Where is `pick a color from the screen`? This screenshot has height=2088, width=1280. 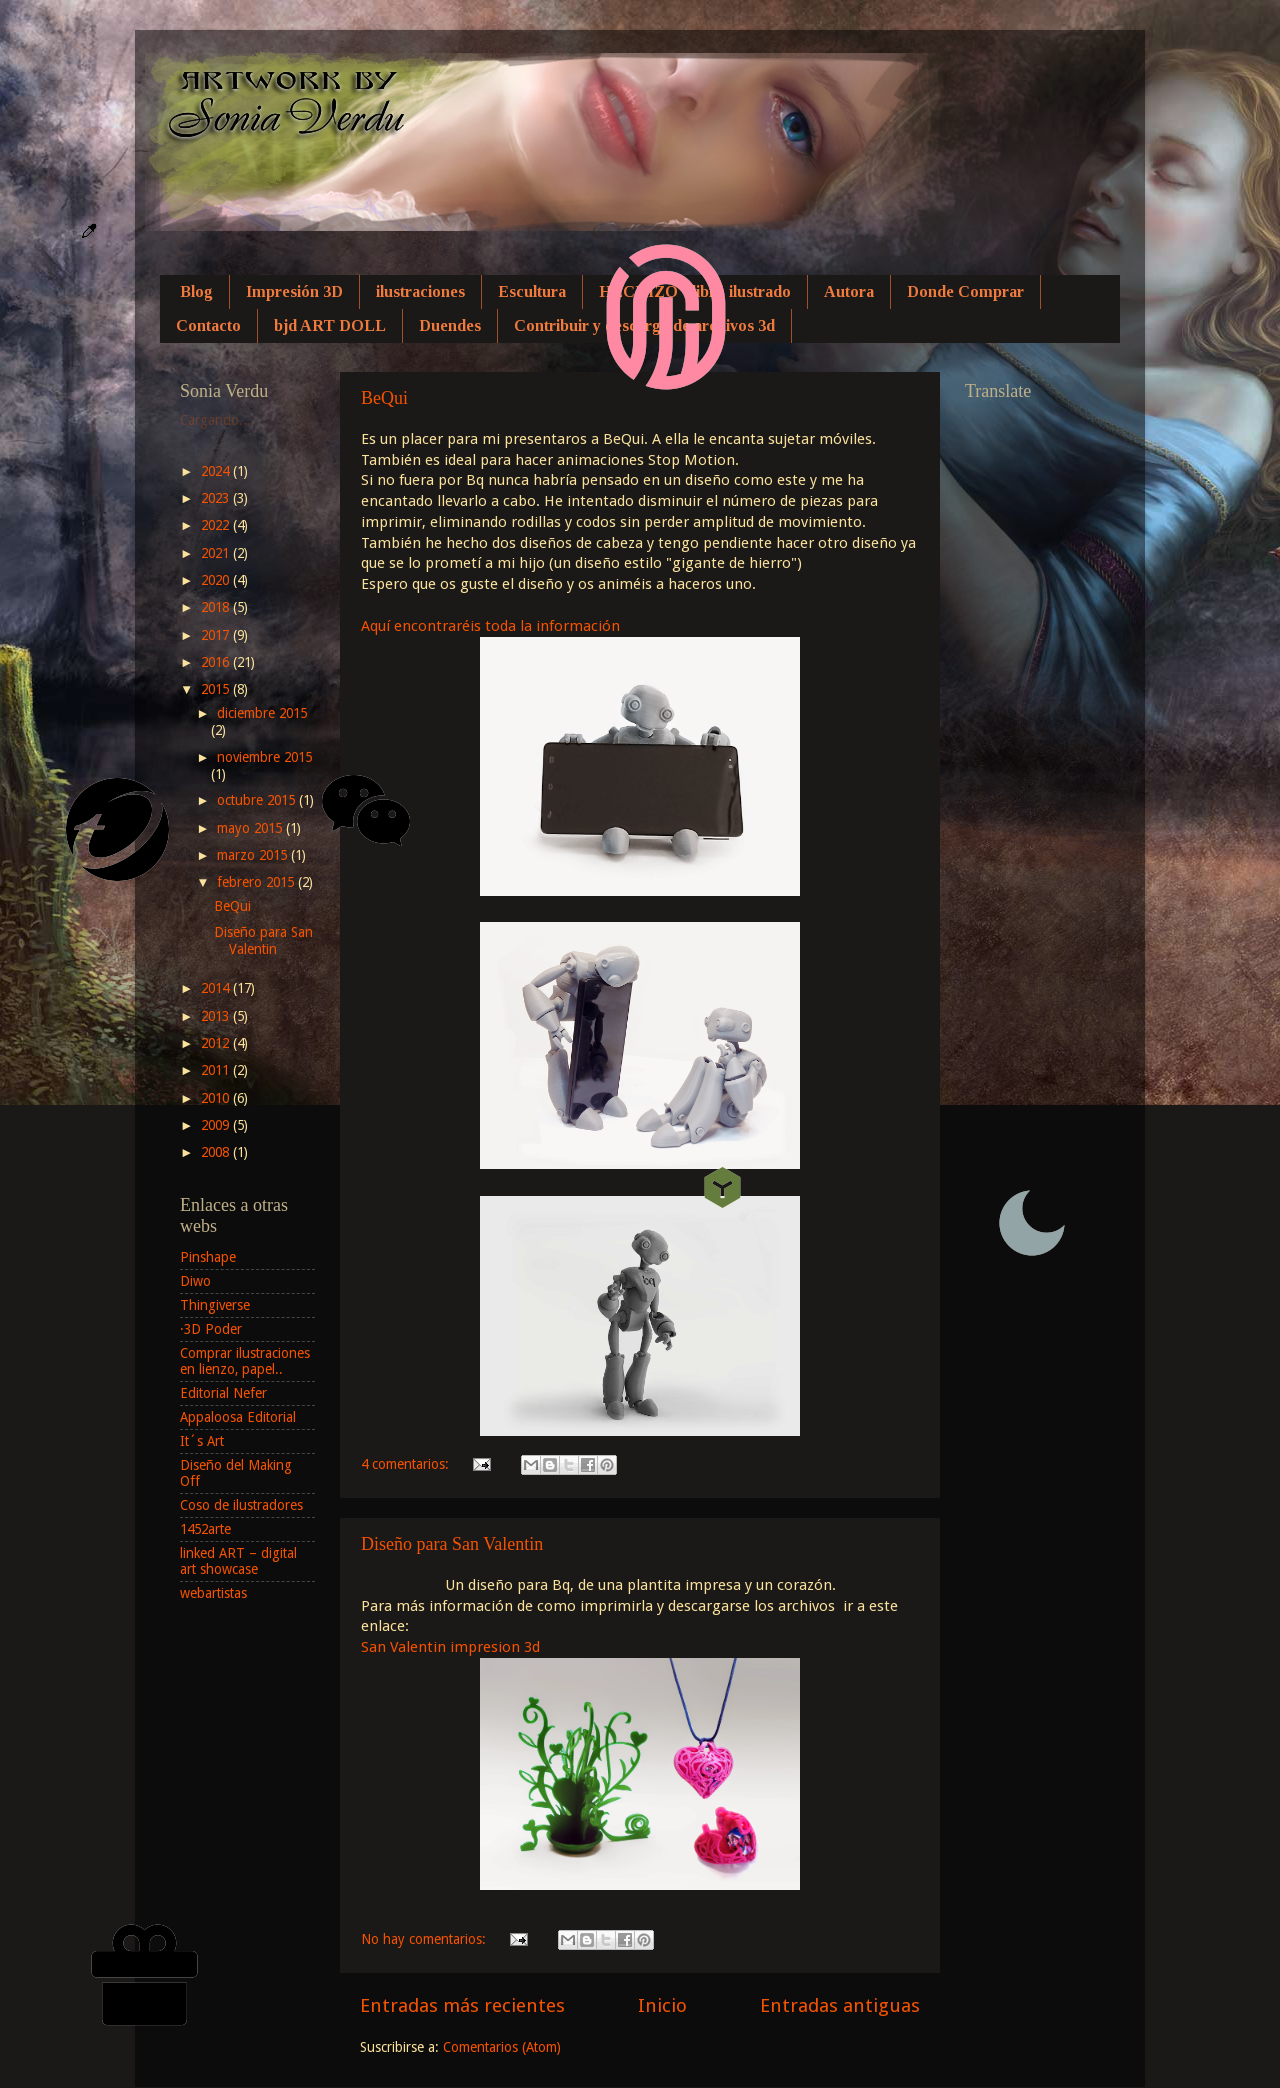 pick a color from the screen is located at coordinates (89, 231).